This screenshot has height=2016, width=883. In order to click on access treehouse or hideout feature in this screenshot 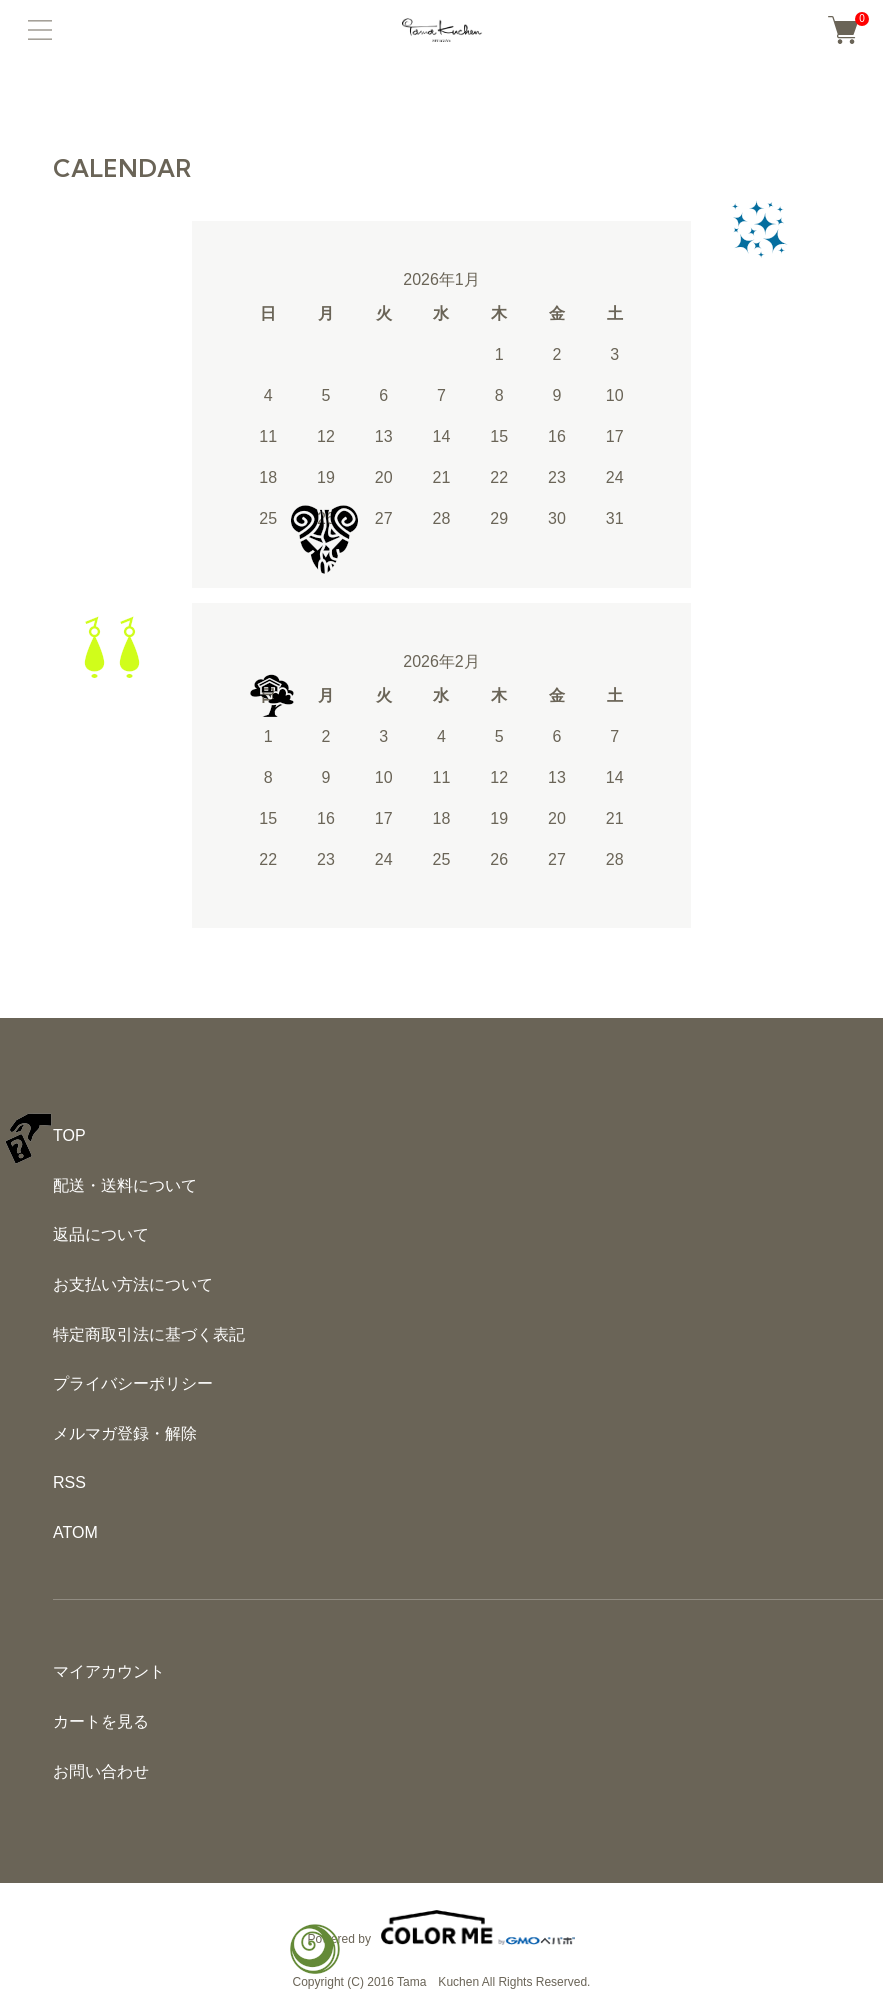, I will do `click(272, 695)`.